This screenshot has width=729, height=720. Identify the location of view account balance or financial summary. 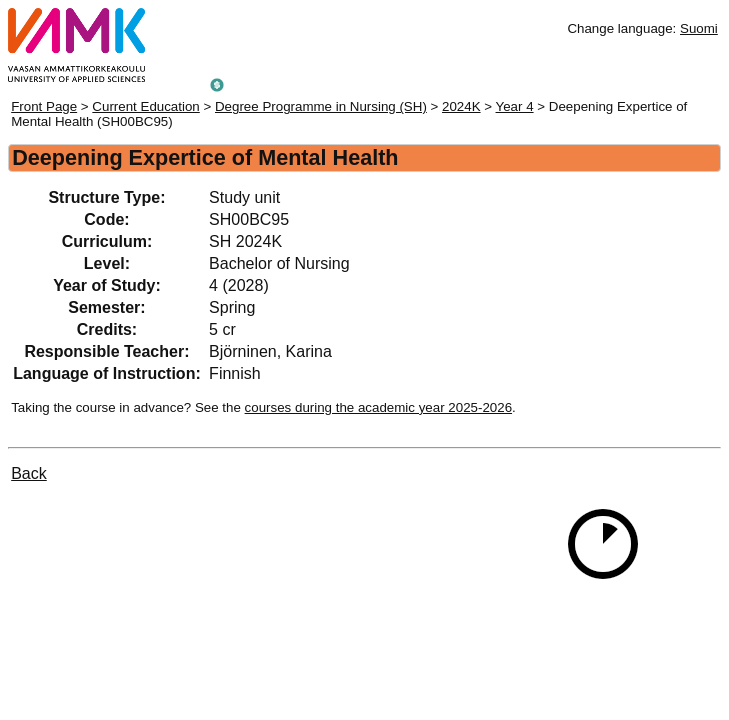
(217, 85).